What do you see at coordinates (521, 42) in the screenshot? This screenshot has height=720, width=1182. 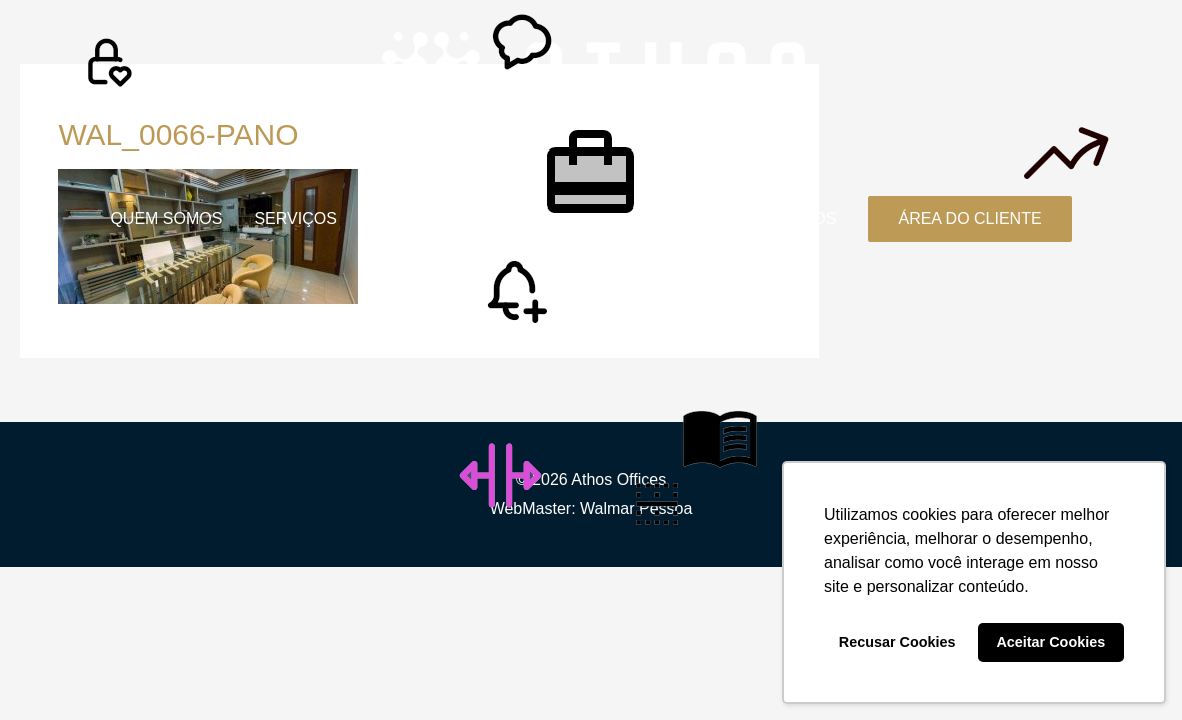 I see `open chat or messaging` at bounding box center [521, 42].